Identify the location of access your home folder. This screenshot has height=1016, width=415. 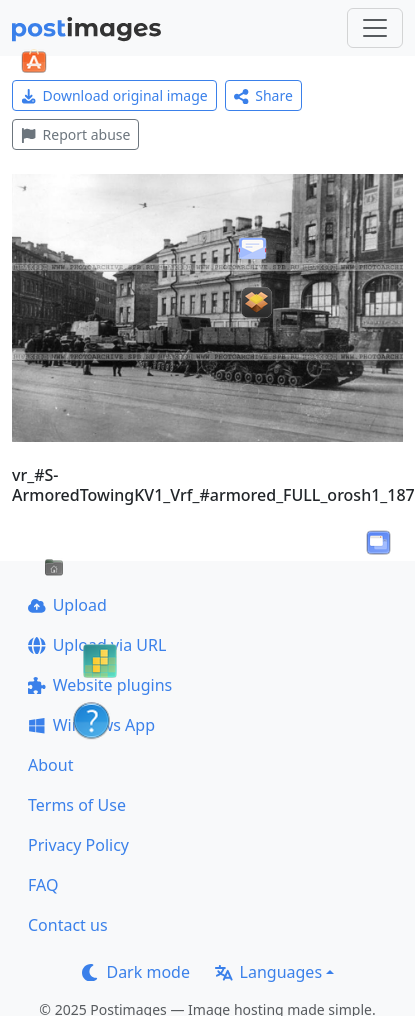
(54, 567).